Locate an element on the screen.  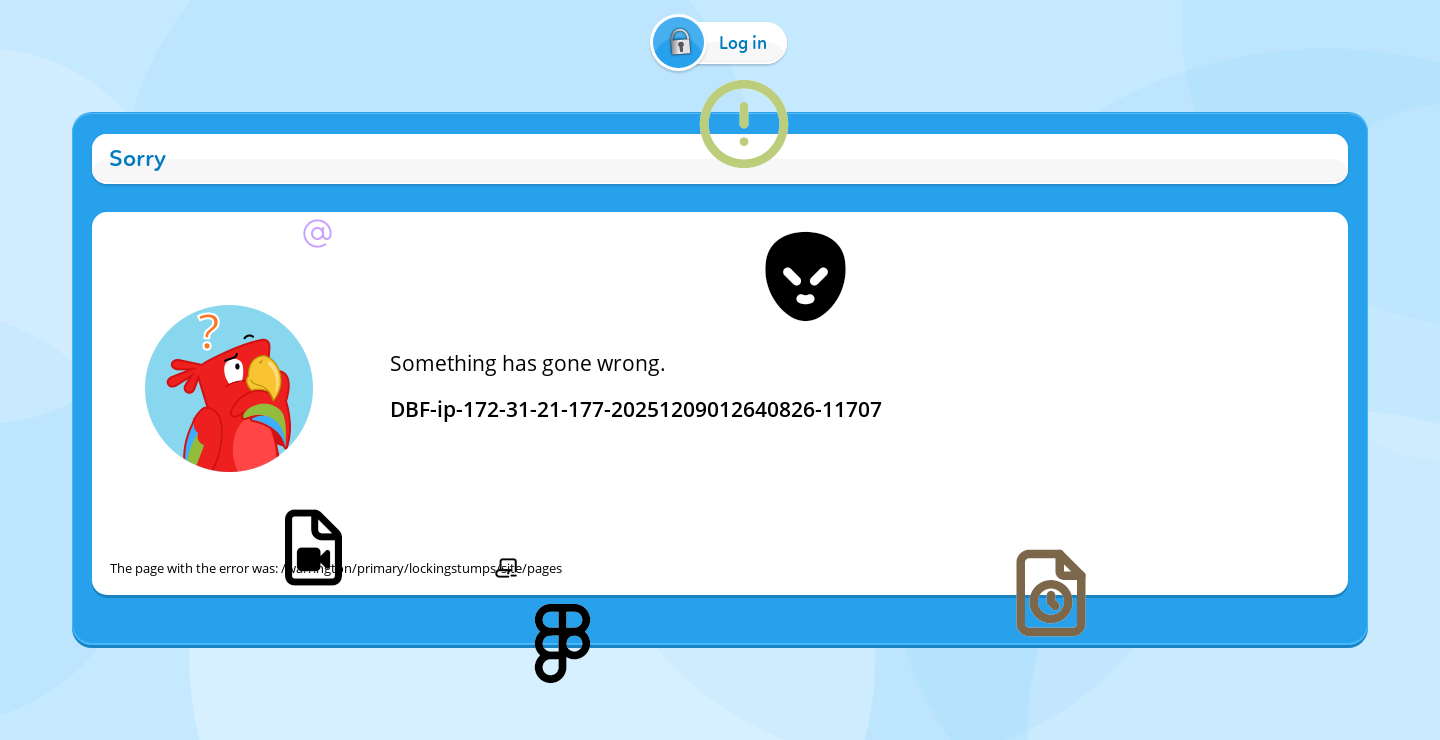
remove a script or code file is located at coordinates (506, 568).